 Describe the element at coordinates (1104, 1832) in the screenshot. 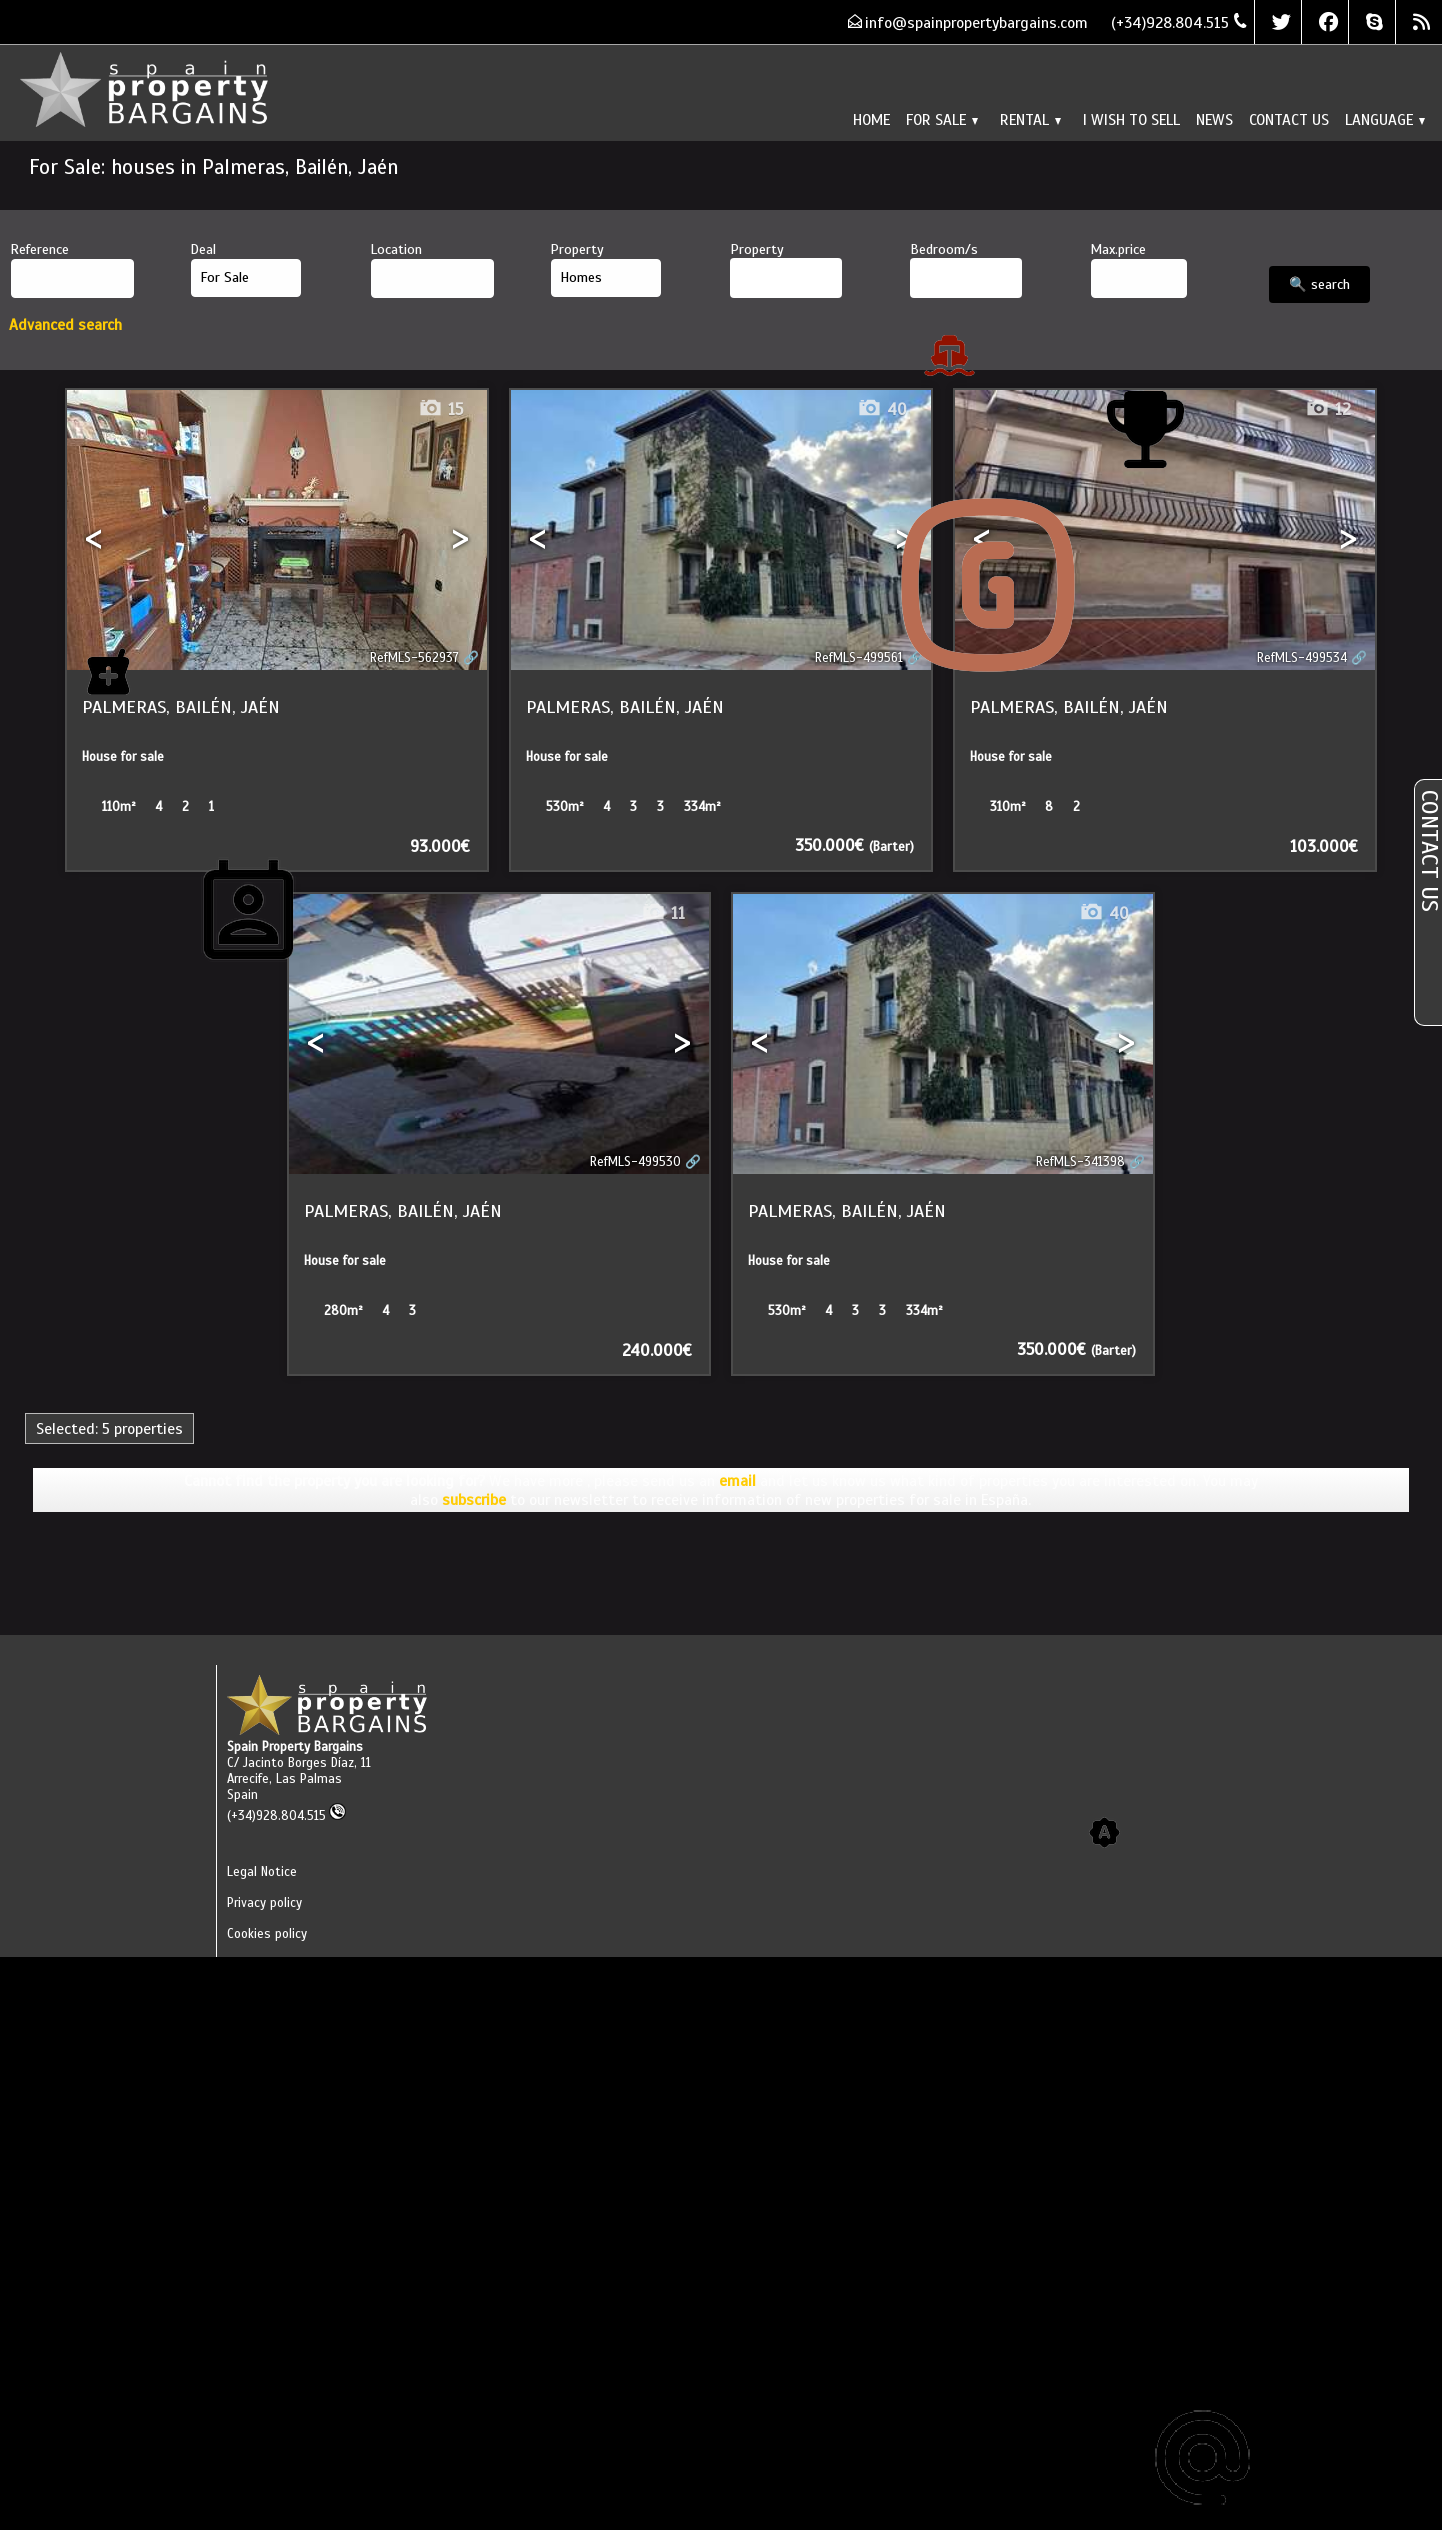

I see `enable automatic brightness adjustment` at that location.